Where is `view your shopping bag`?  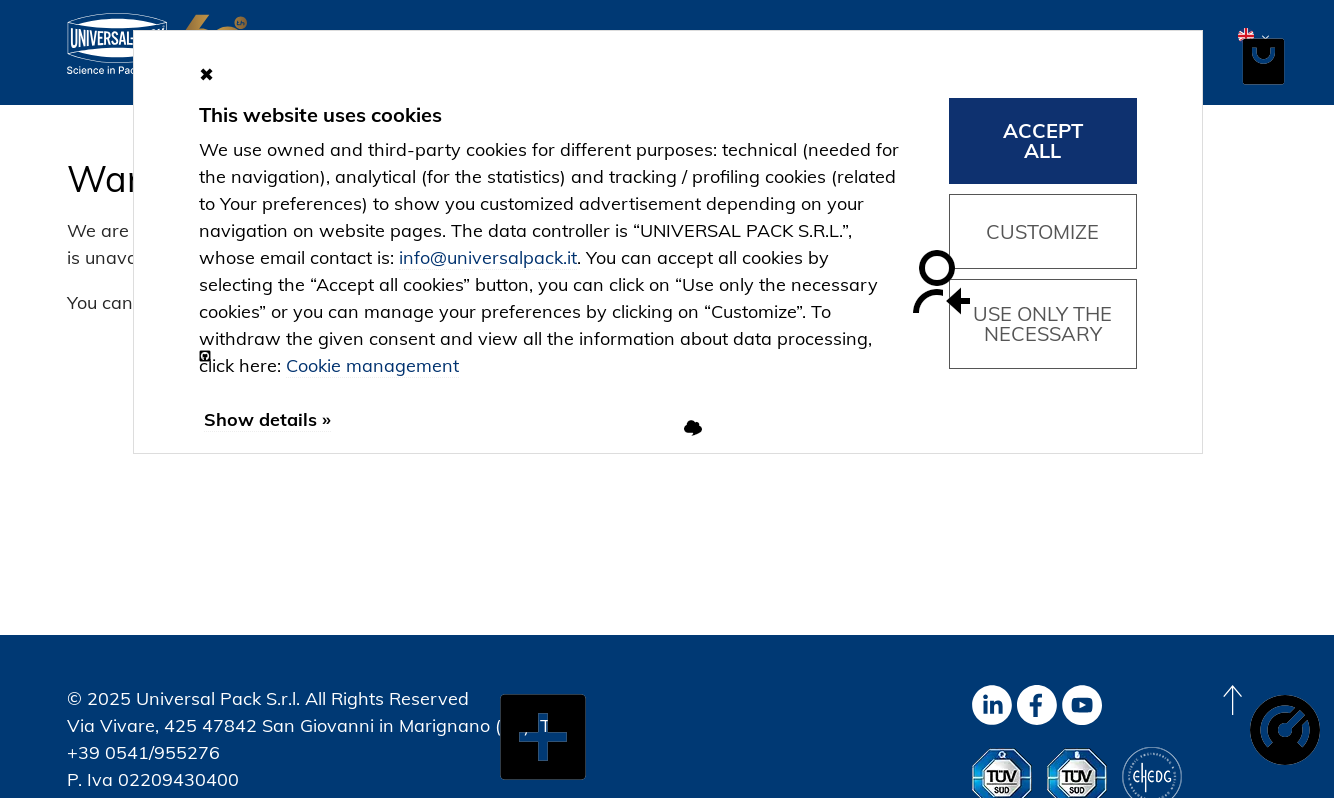 view your shopping bag is located at coordinates (1263, 61).